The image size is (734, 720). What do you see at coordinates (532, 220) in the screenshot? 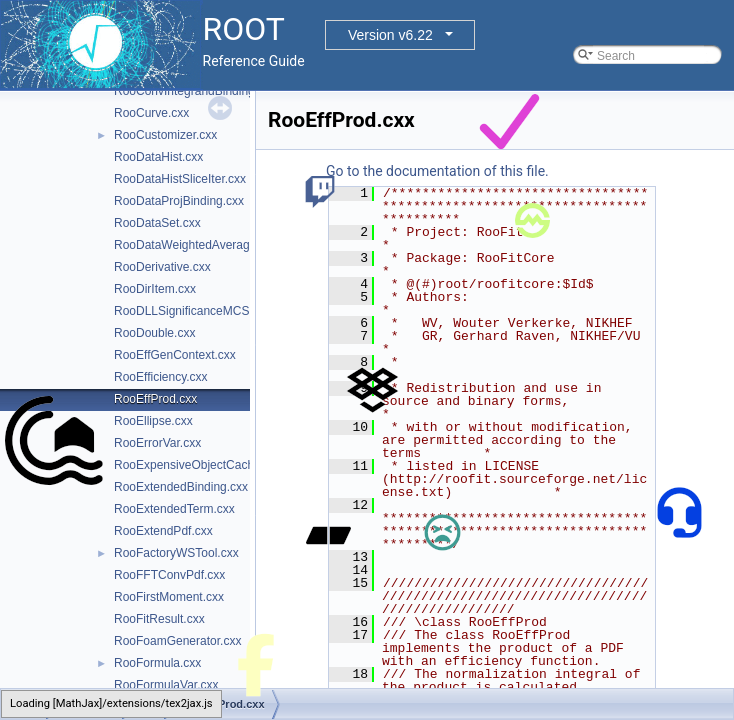
I see `shanghai metro official app or website` at bounding box center [532, 220].